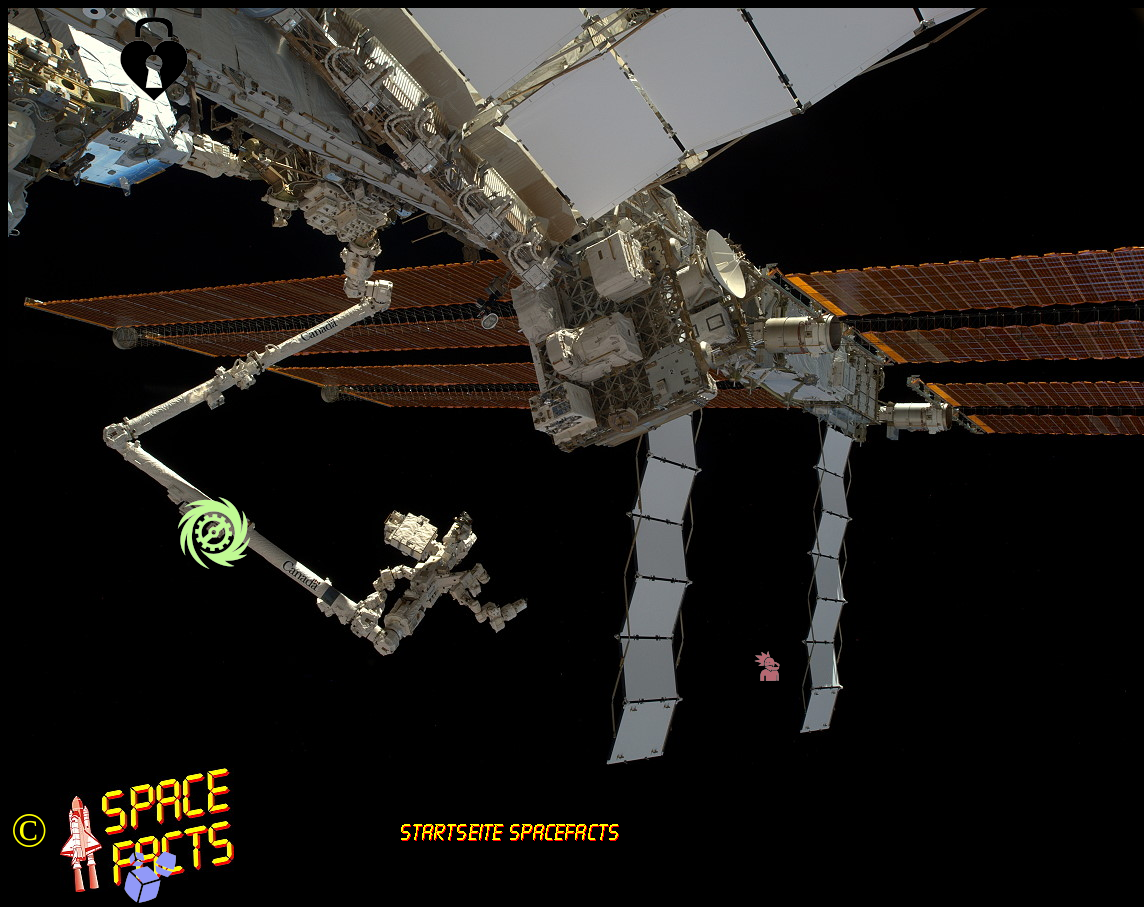 The width and height of the screenshot is (1144, 907). Describe the element at coordinates (767, 666) in the screenshot. I see `indicates distraction or loss of focus` at that location.